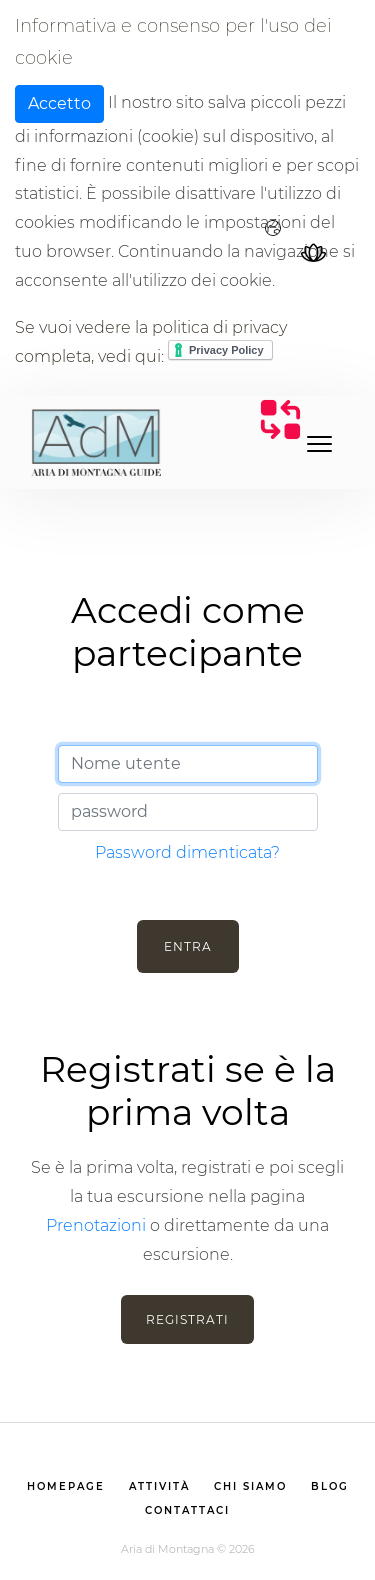  I want to click on switch to international or global settings, so click(273, 228).